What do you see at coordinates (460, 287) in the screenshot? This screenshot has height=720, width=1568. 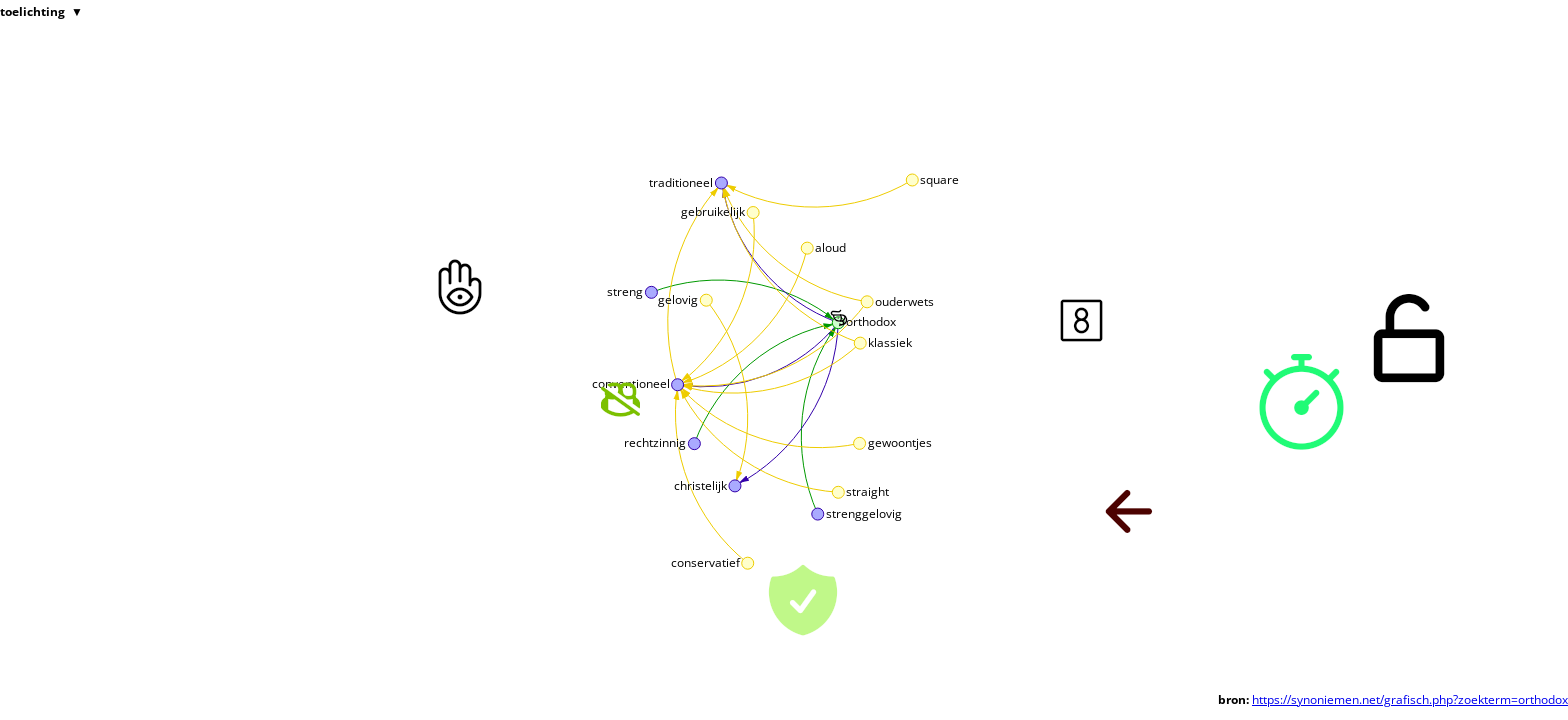 I see `access hand tracking or gesture recognition settings` at bounding box center [460, 287].